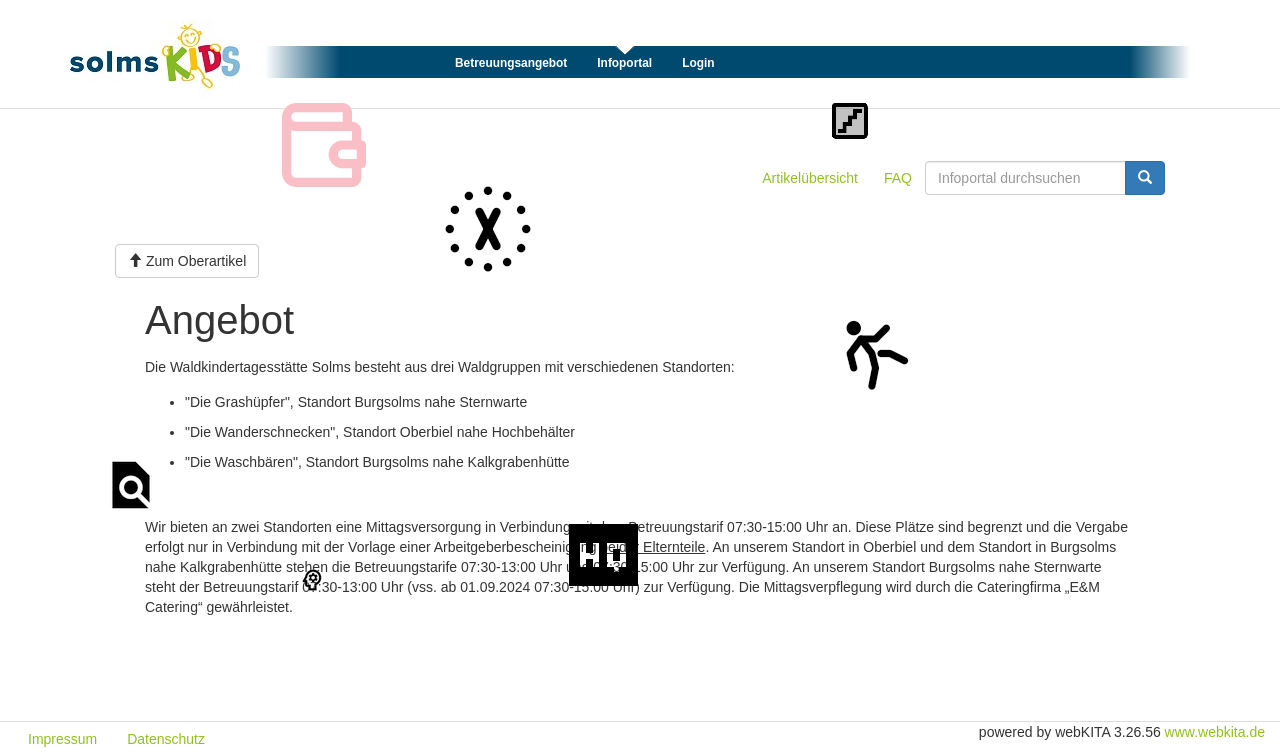  I want to click on indicates stairs available at this location, so click(850, 121).